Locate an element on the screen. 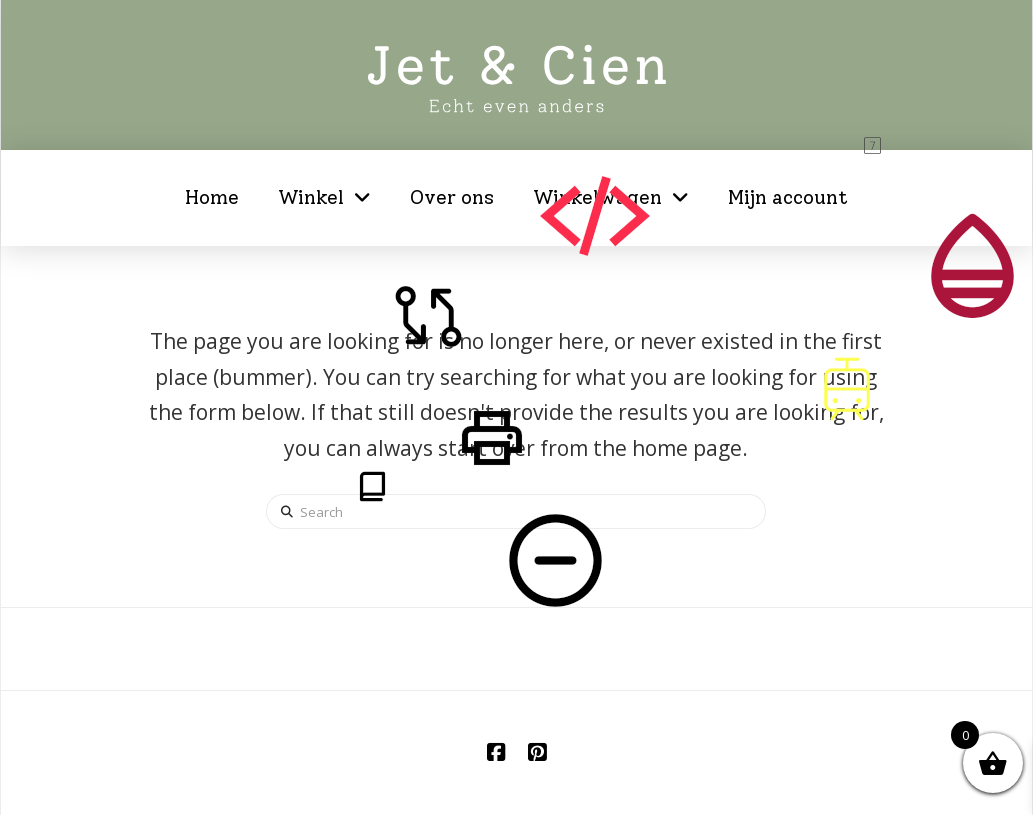 This screenshot has width=1033, height=815. access public transit or tram routes is located at coordinates (847, 389).